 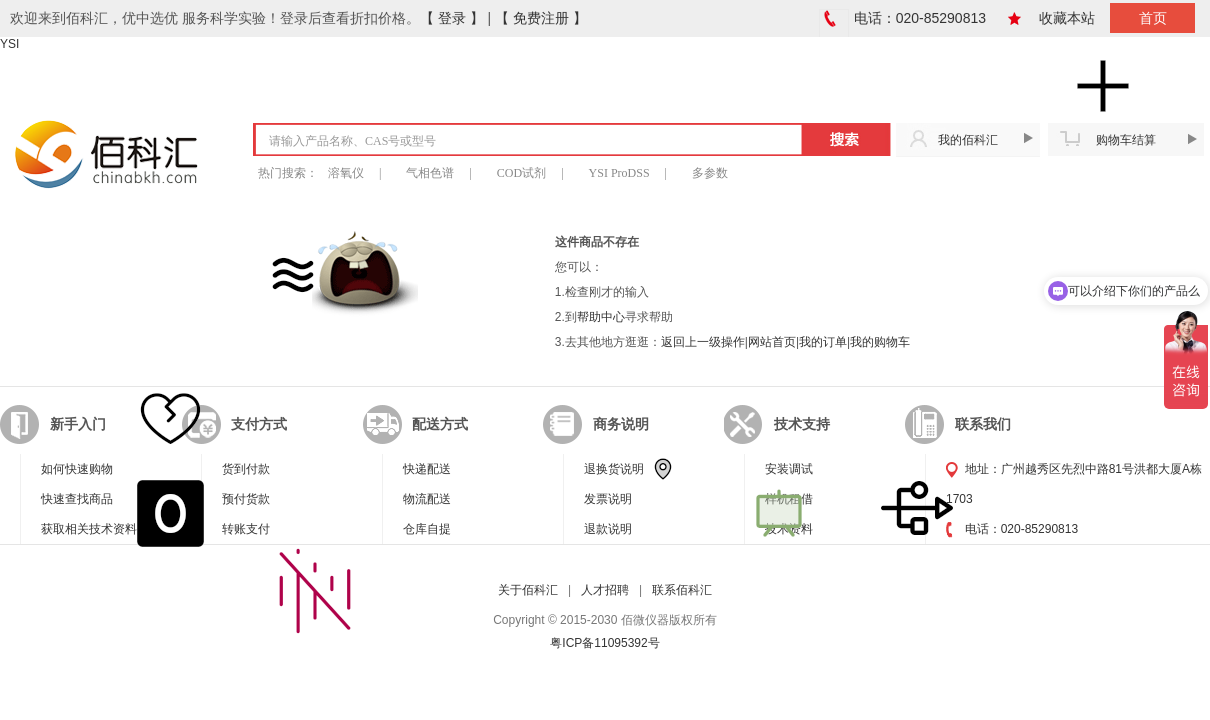 What do you see at coordinates (1103, 86) in the screenshot?
I see `add a new item` at bounding box center [1103, 86].